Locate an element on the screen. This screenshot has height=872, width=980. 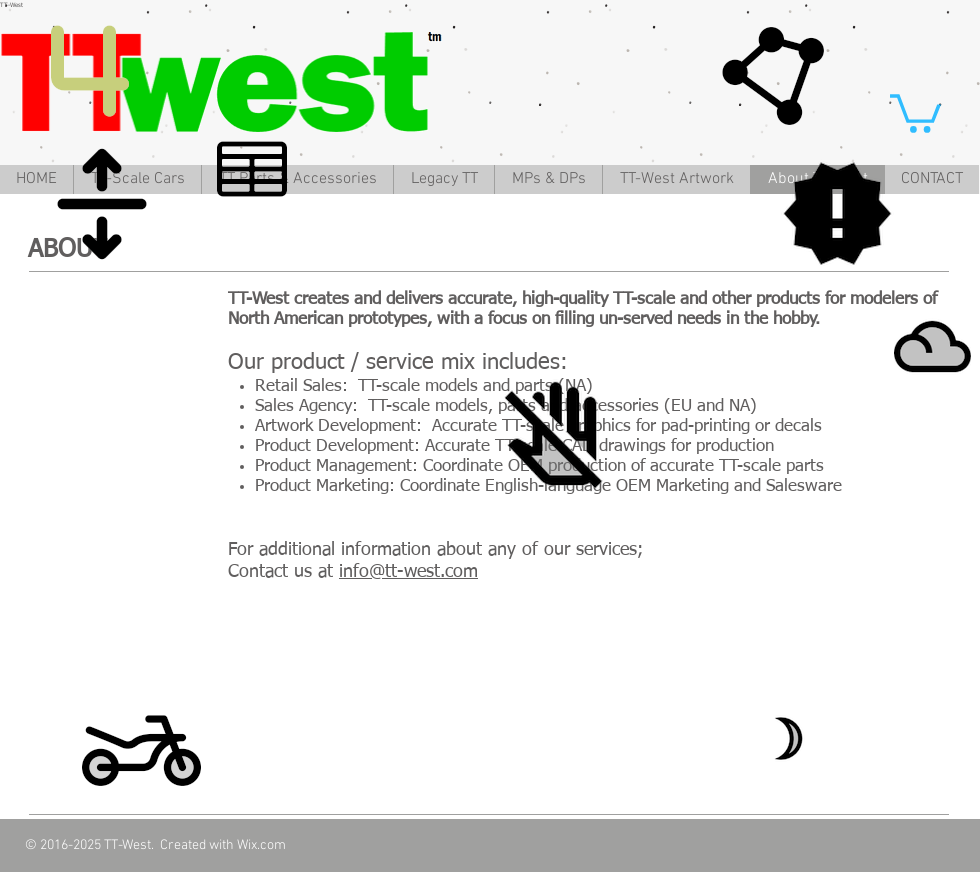
do not touch or interact with this element is located at coordinates (557, 436).